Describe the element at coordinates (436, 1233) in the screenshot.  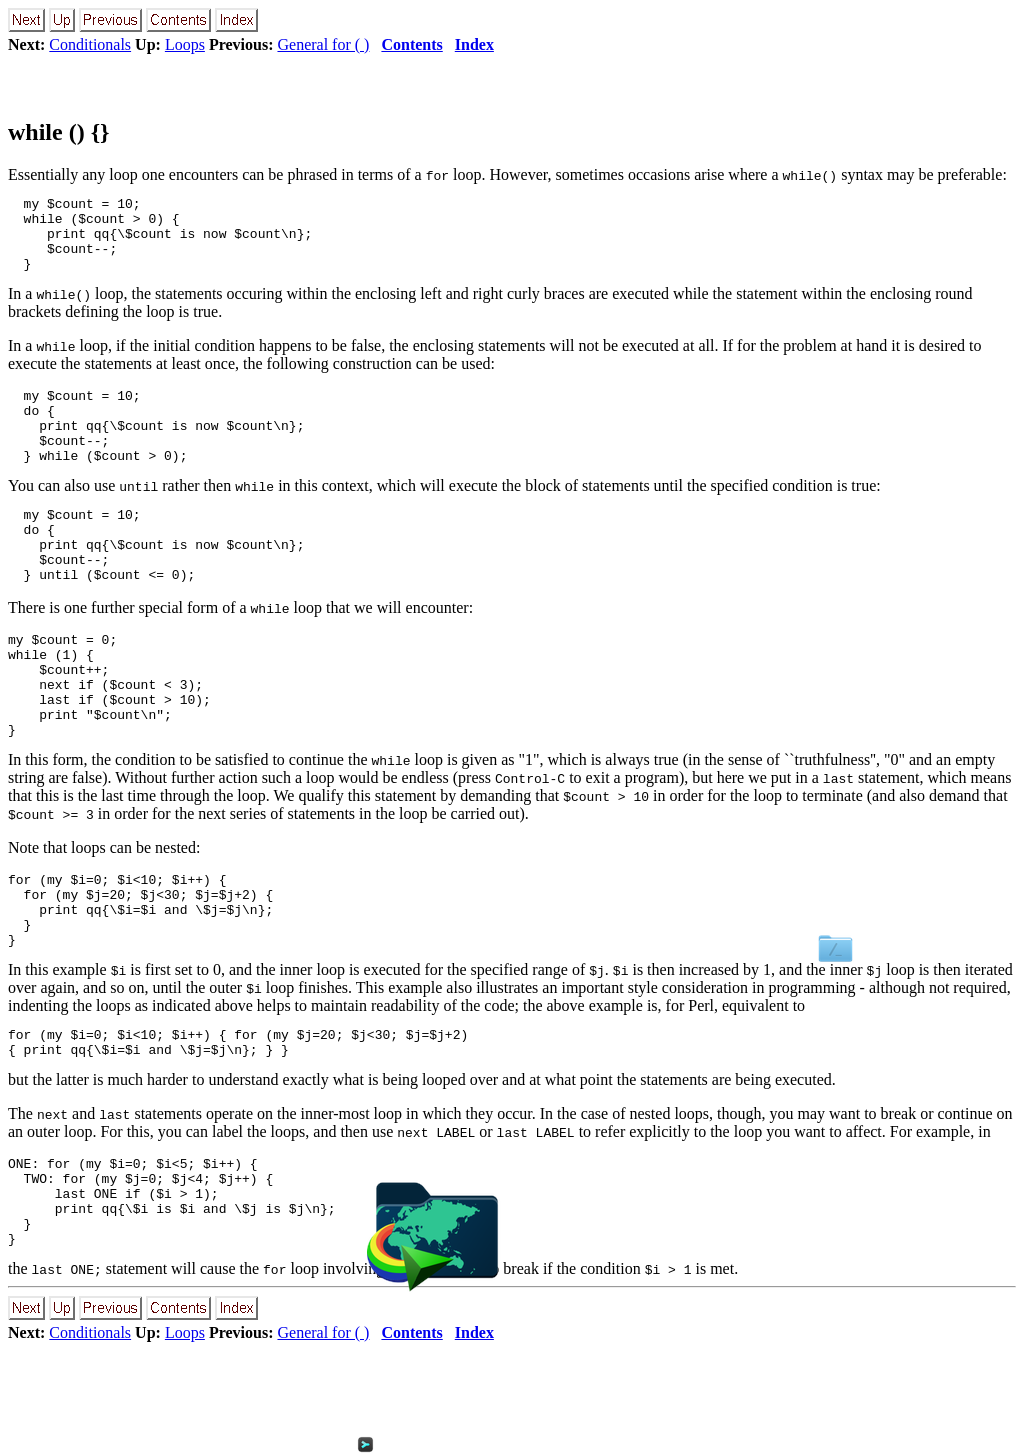
I see `open internet download manager files folder` at that location.